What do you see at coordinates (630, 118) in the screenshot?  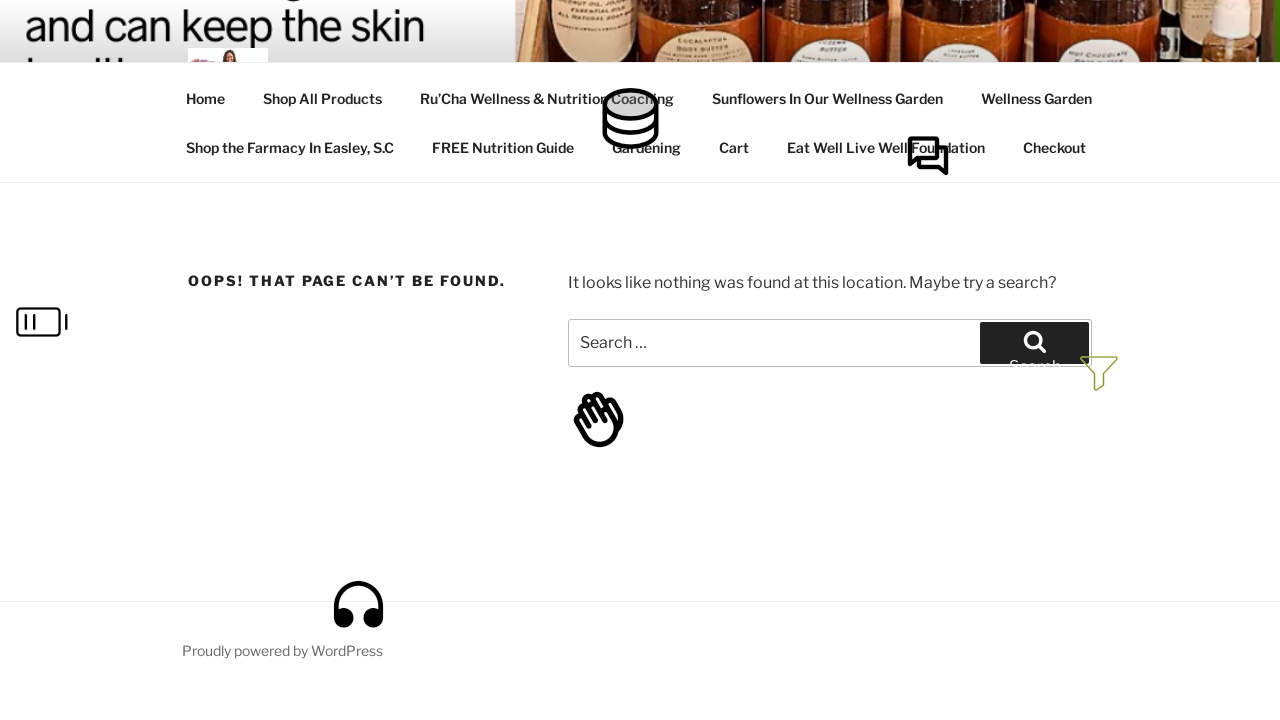 I see `access database or data storage` at bounding box center [630, 118].